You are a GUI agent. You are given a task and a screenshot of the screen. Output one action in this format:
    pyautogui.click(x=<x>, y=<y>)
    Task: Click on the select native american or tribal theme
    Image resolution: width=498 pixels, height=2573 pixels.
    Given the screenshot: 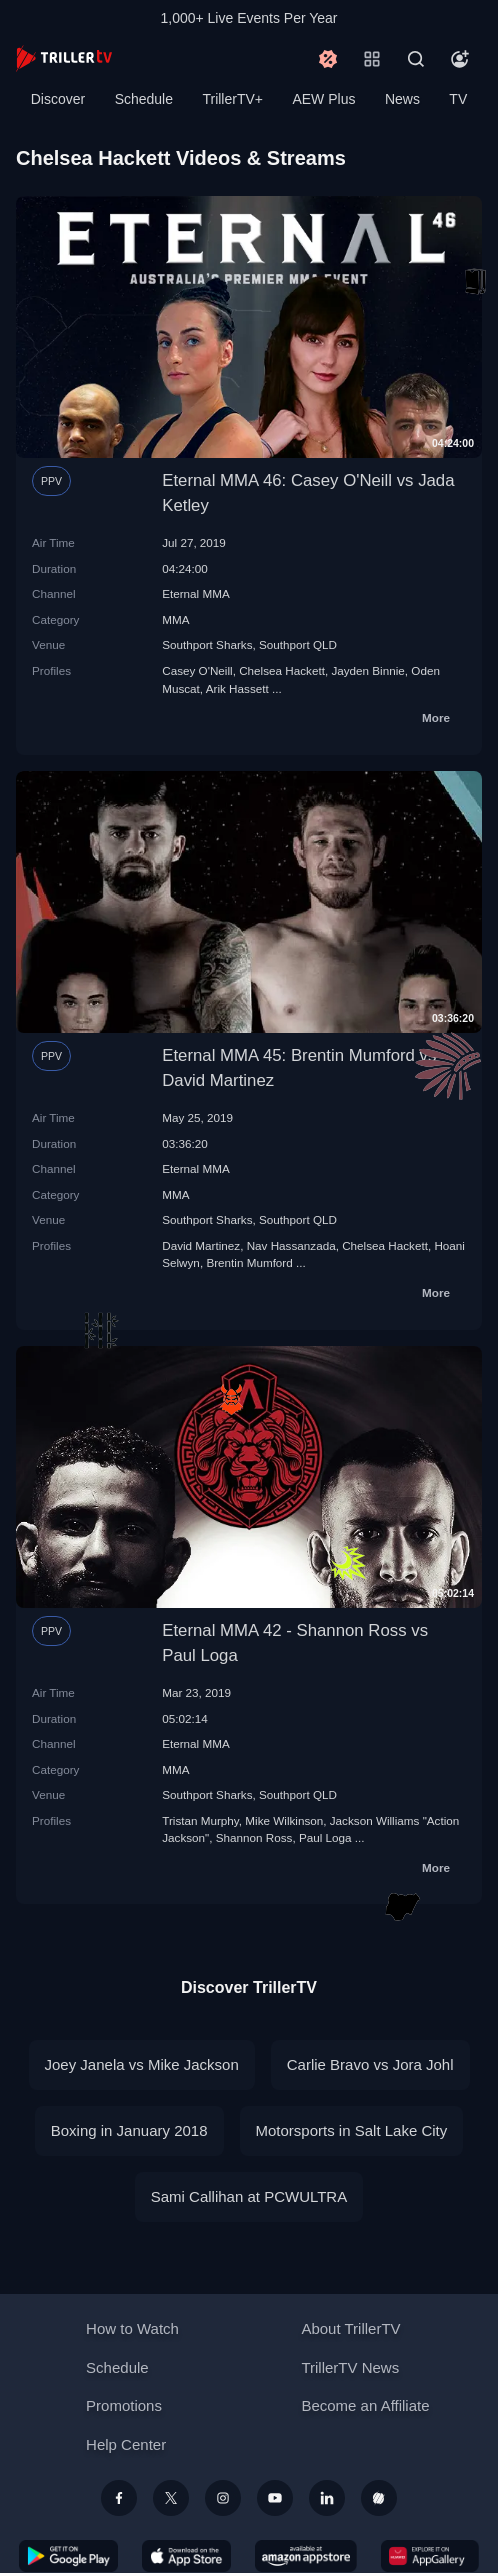 What is the action you would take?
    pyautogui.click(x=448, y=1066)
    